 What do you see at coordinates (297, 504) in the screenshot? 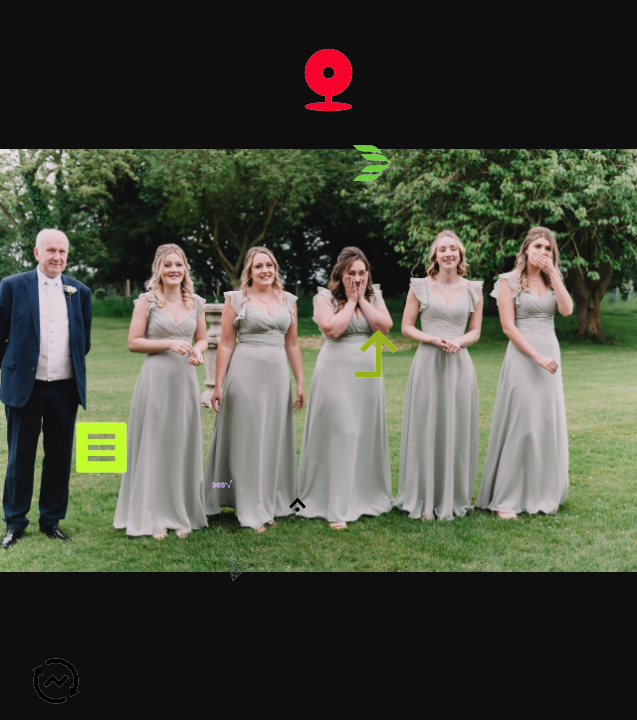
I see `upptime status monitoring service logo` at bounding box center [297, 504].